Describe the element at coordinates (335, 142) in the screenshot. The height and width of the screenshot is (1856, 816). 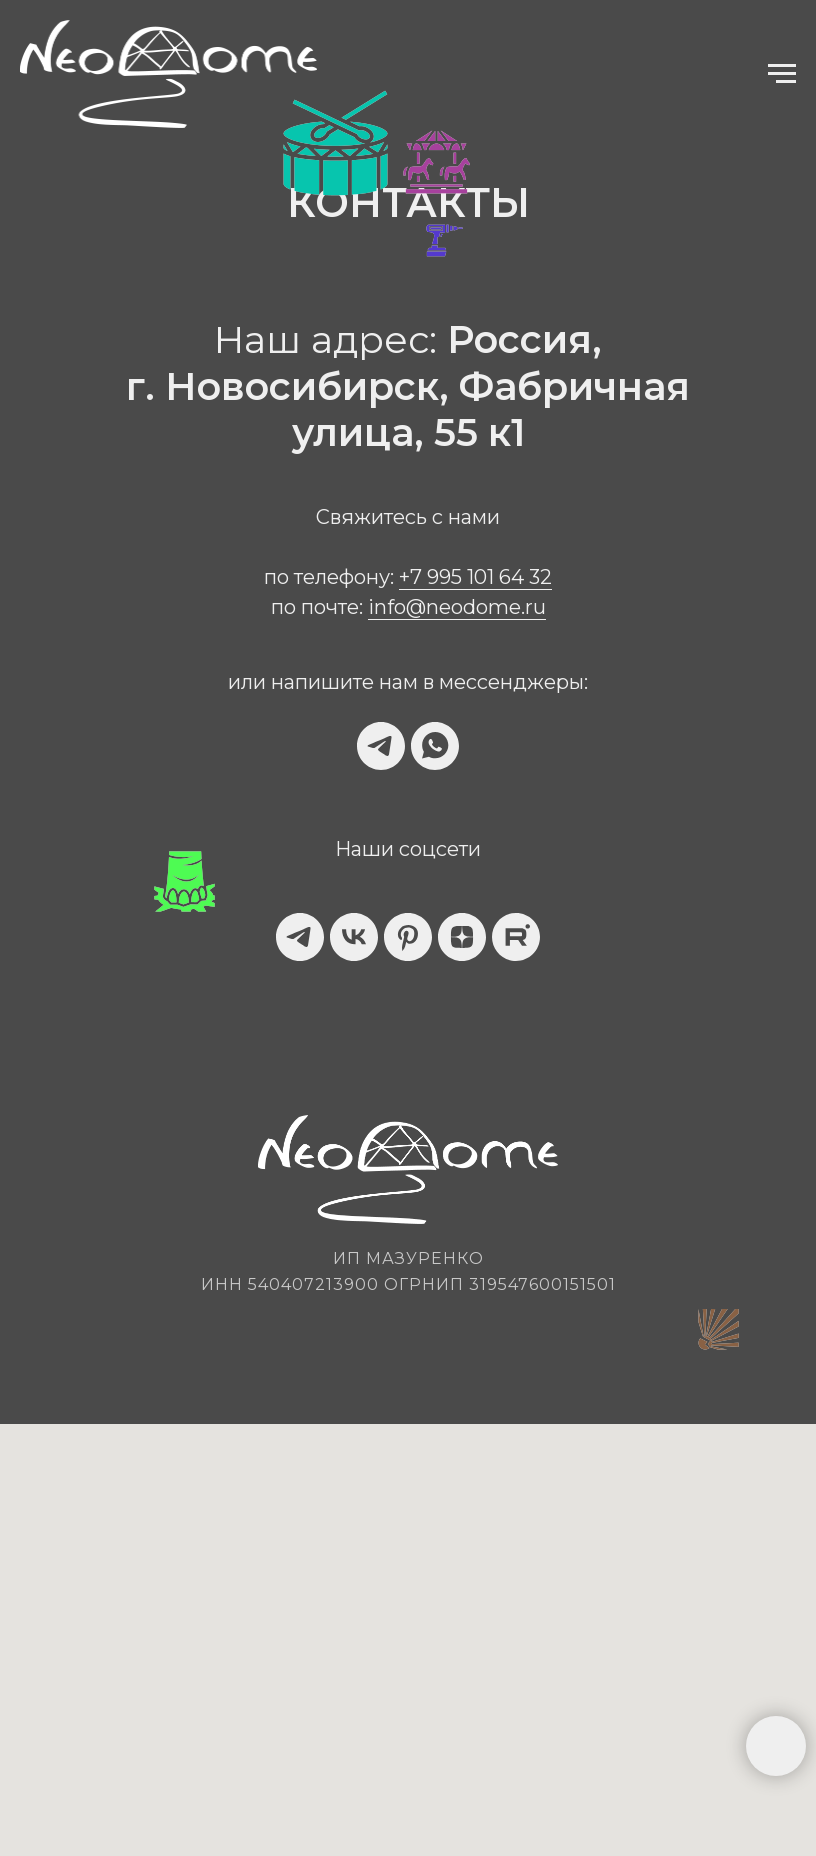
I see `access music or sound settings` at that location.